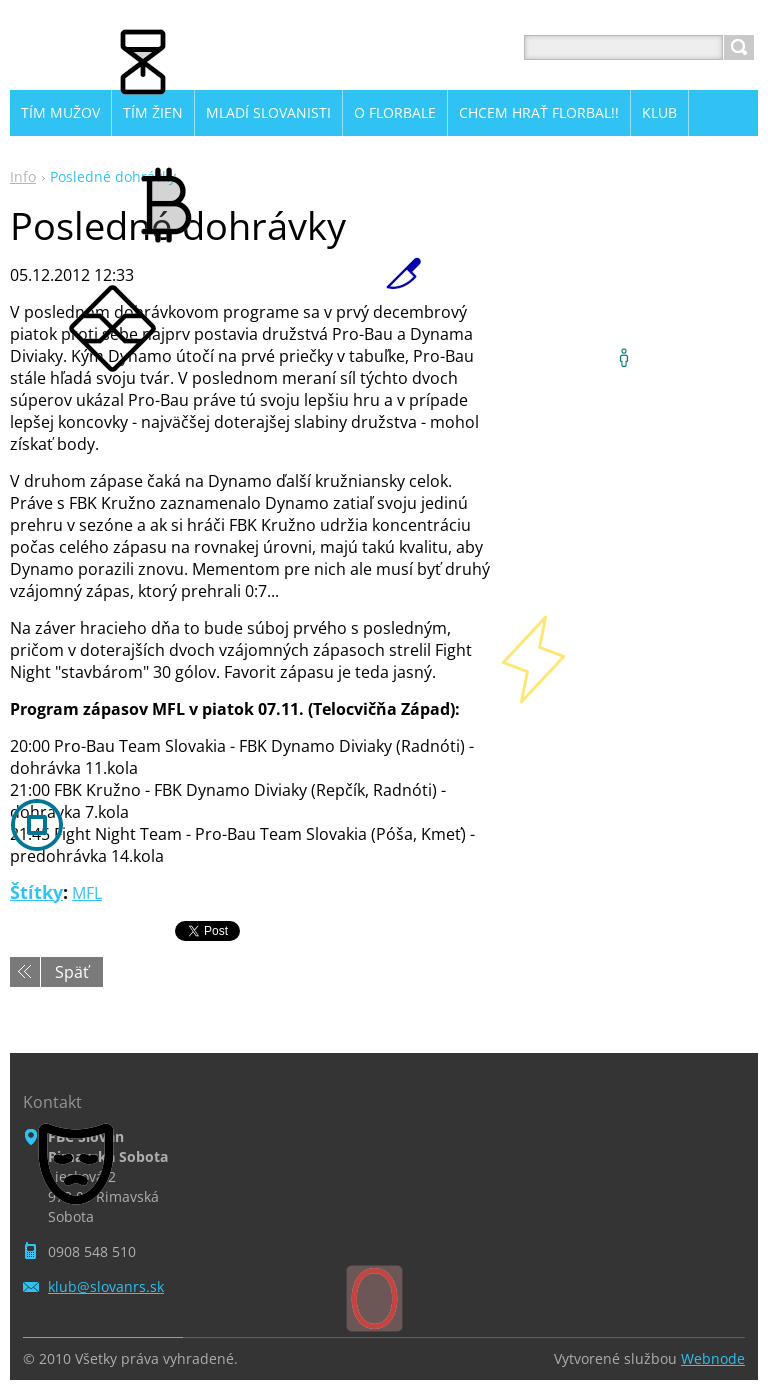  Describe the element at coordinates (143, 62) in the screenshot. I see `indicates a task or process in progress` at that location.